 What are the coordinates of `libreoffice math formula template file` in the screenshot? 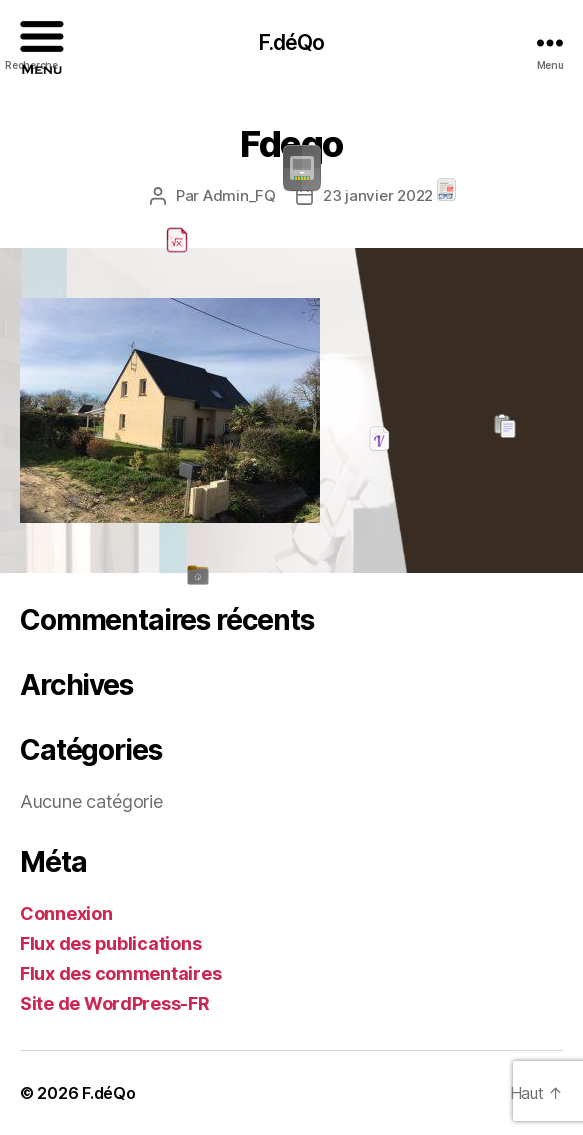 It's located at (177, 240).